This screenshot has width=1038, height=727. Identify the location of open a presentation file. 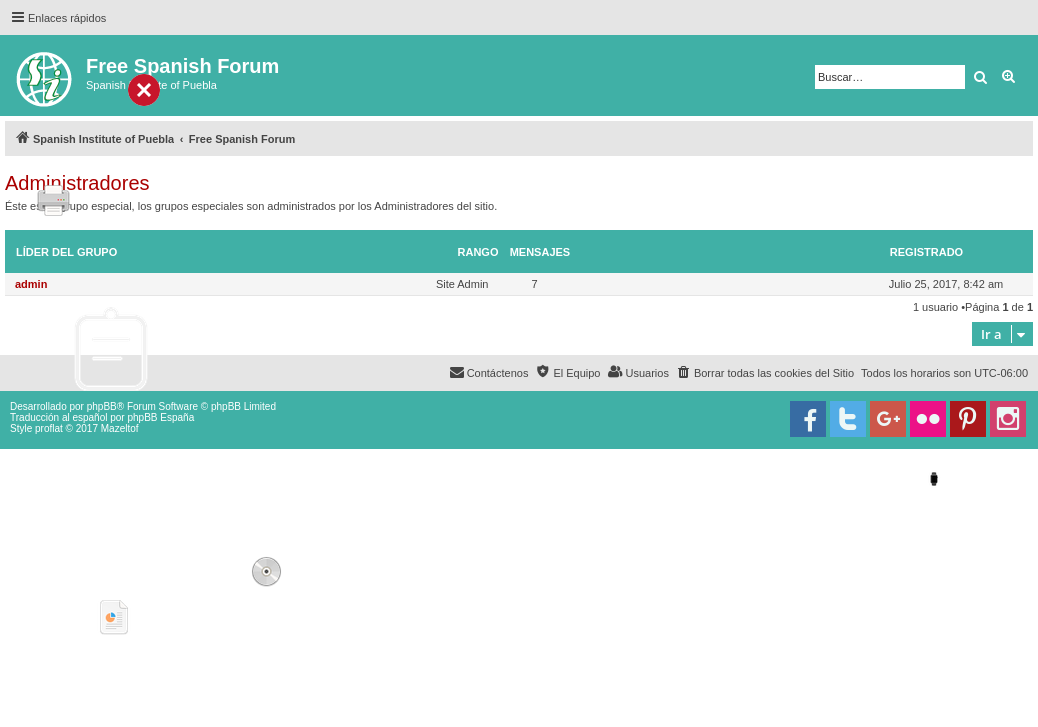
(114, 617).